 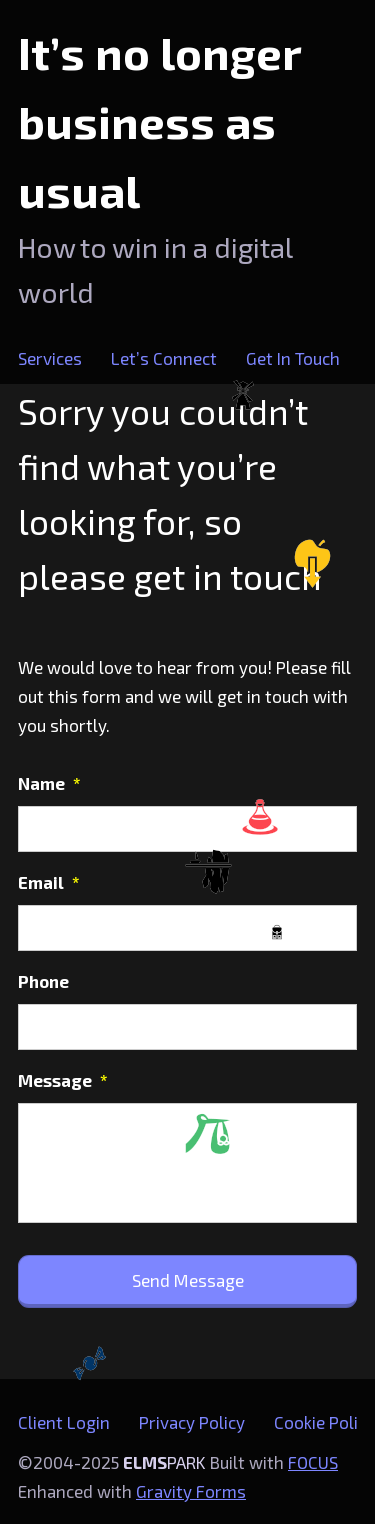 I want to click on collect a candy or sweet reward in-game, so click(x=89, y=1363).